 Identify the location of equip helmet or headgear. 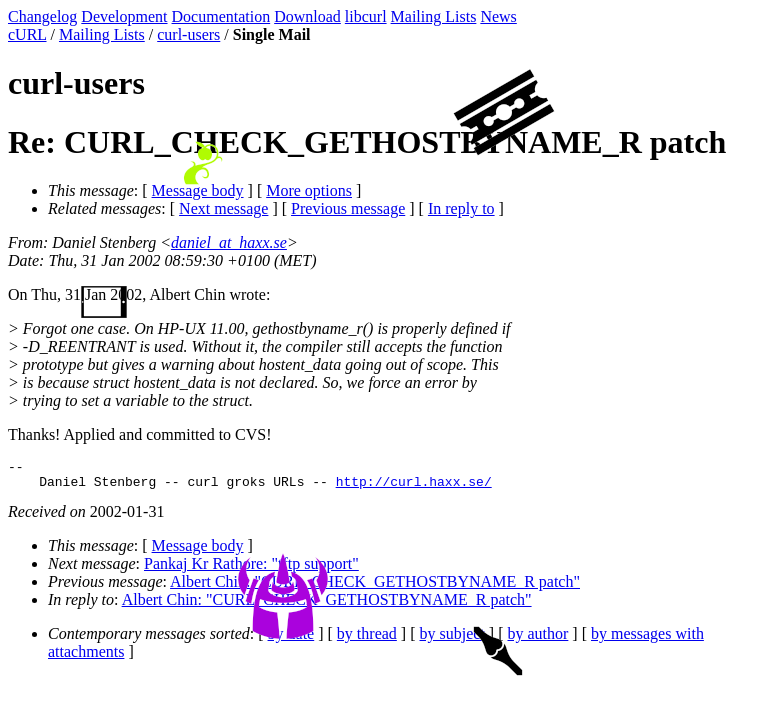
(283, 596).